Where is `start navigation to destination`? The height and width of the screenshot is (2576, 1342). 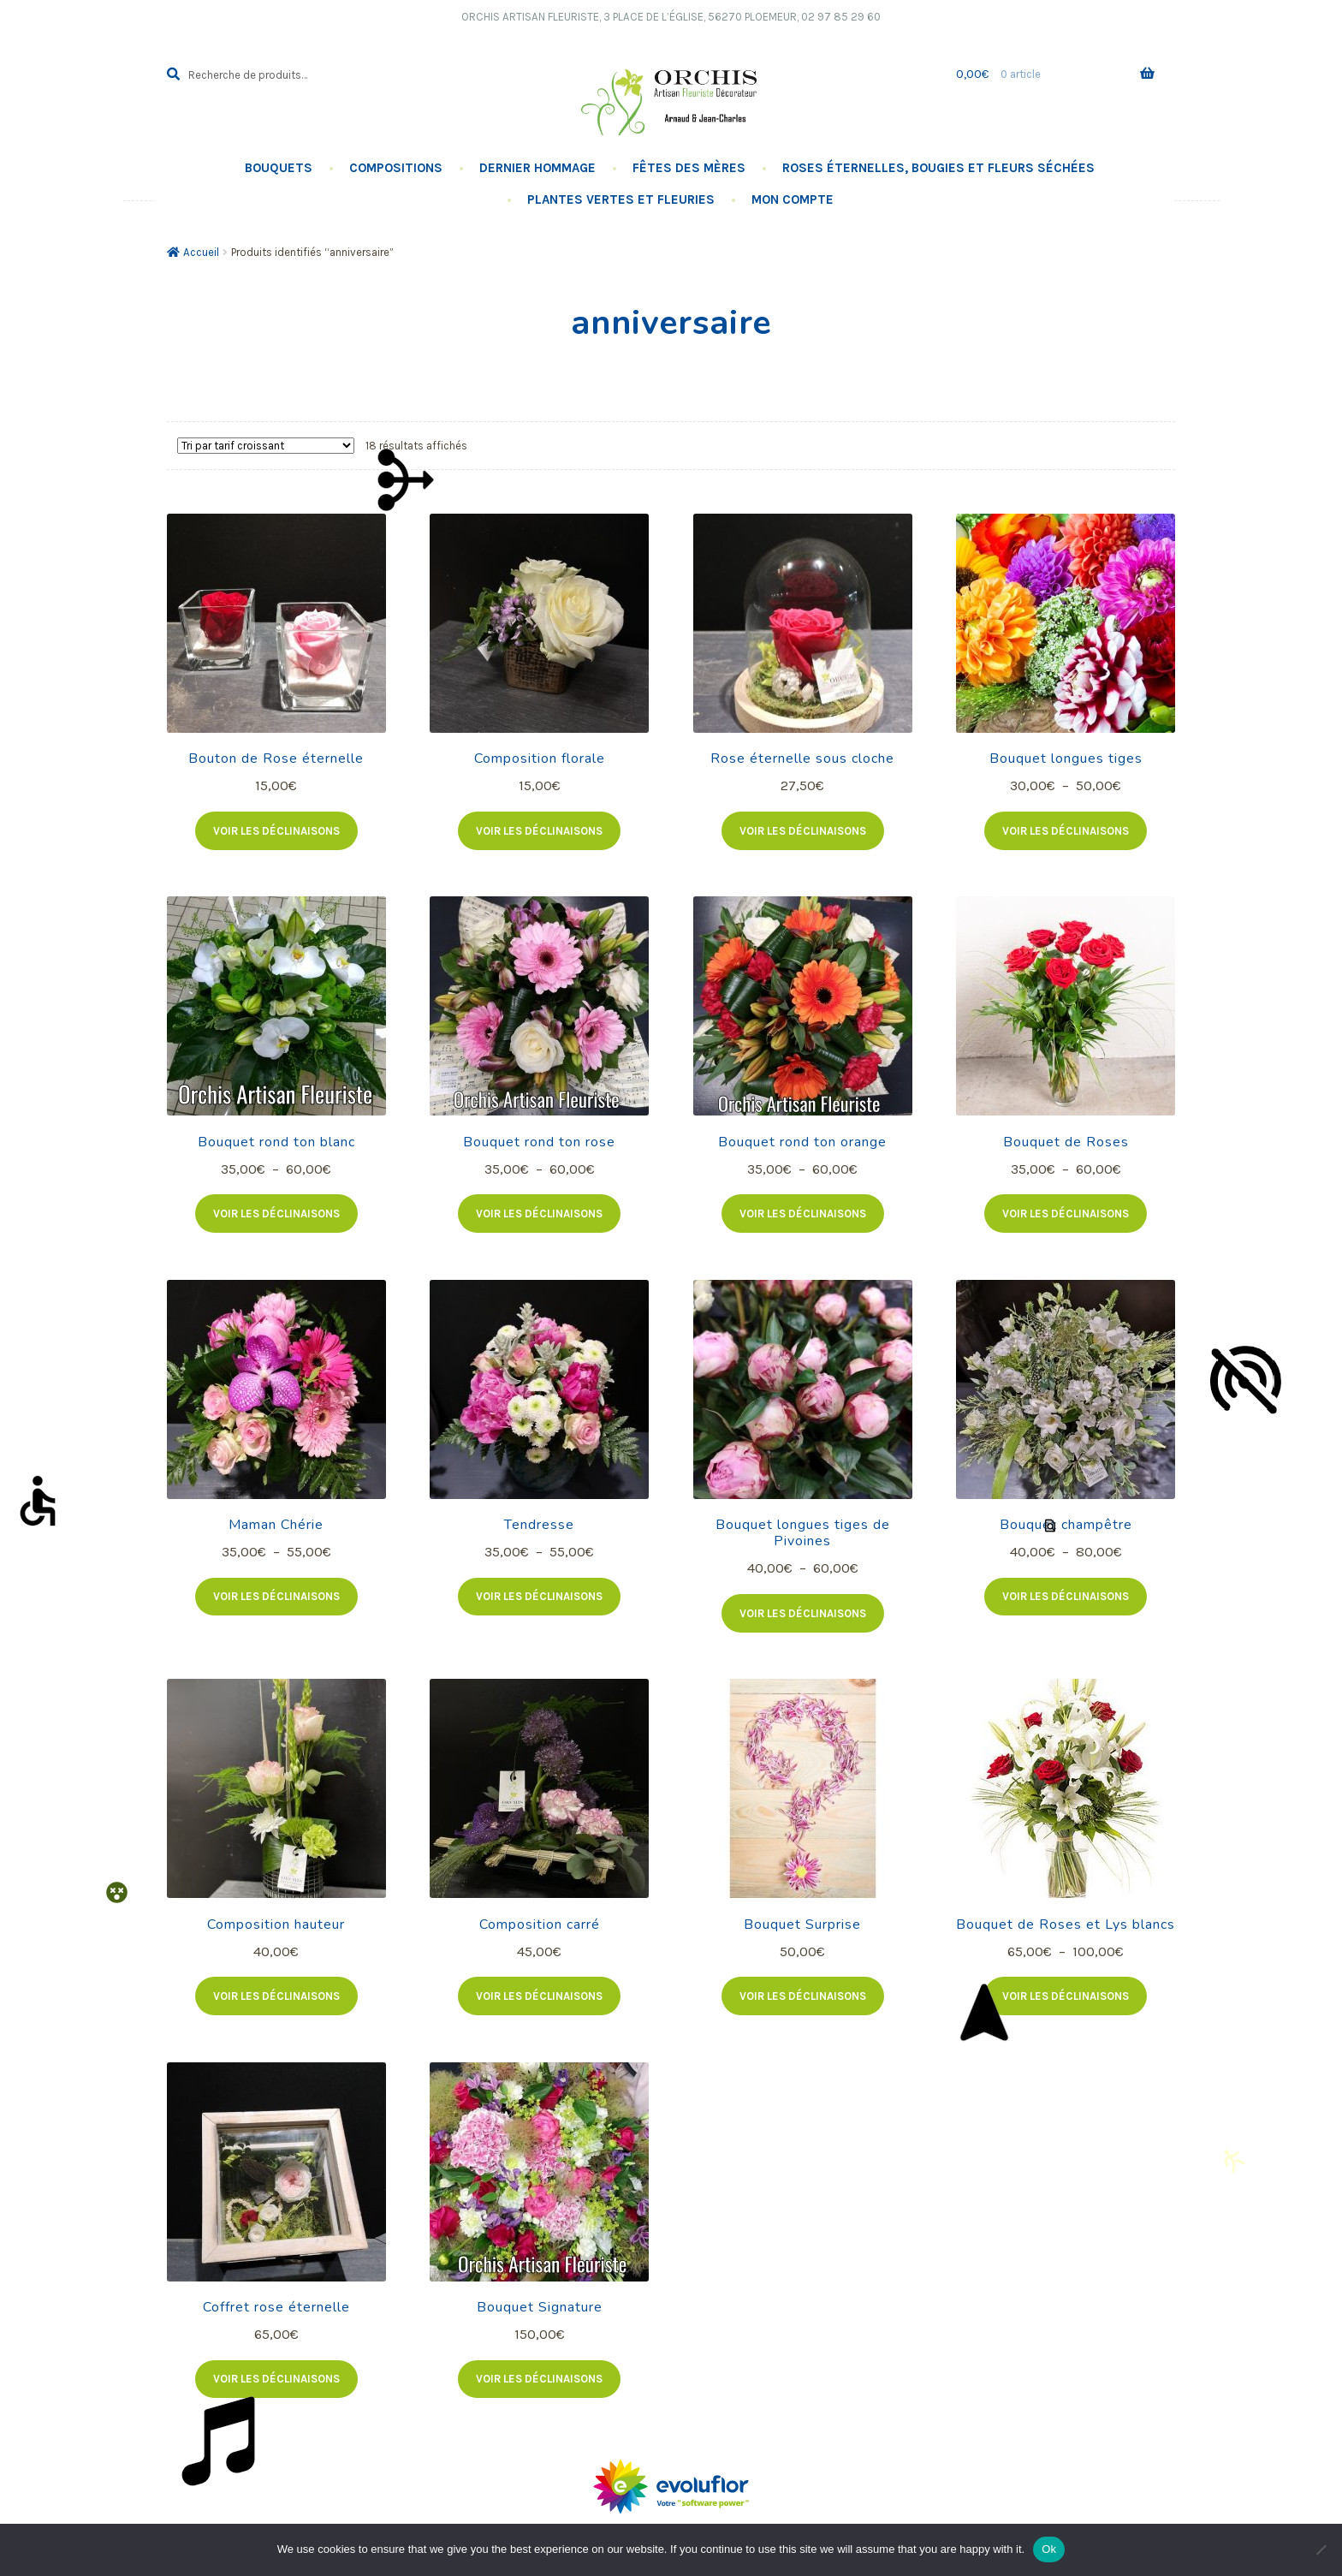 start navigation to destination is located at coordinates (984, 2012).